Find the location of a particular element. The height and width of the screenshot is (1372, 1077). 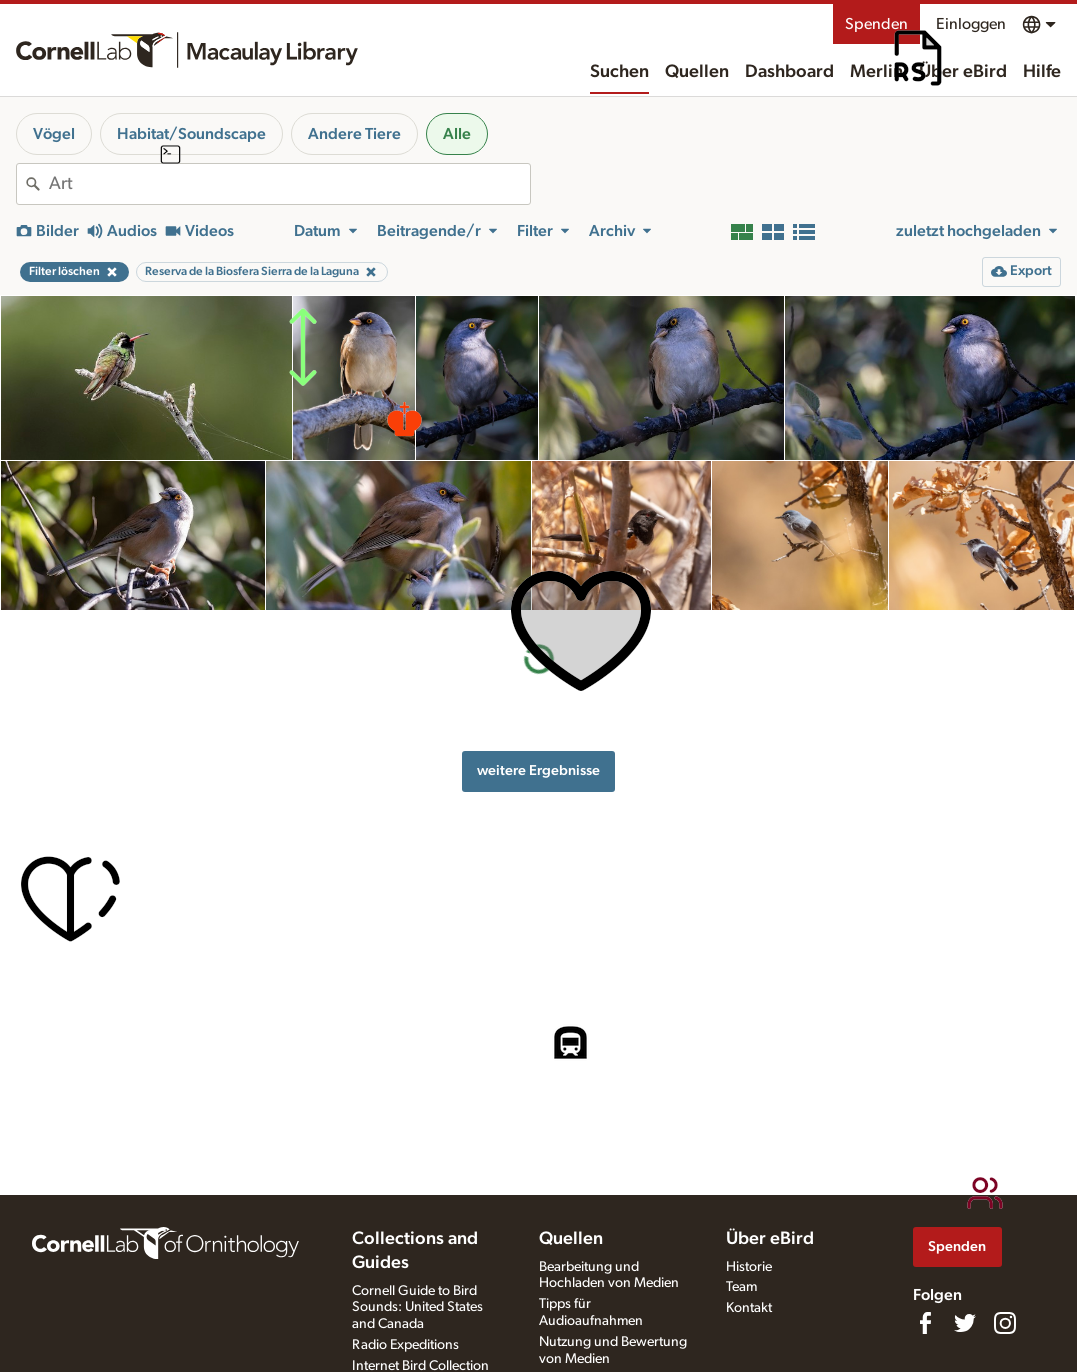

open the command line terminal is located at coordinates (170, 154).